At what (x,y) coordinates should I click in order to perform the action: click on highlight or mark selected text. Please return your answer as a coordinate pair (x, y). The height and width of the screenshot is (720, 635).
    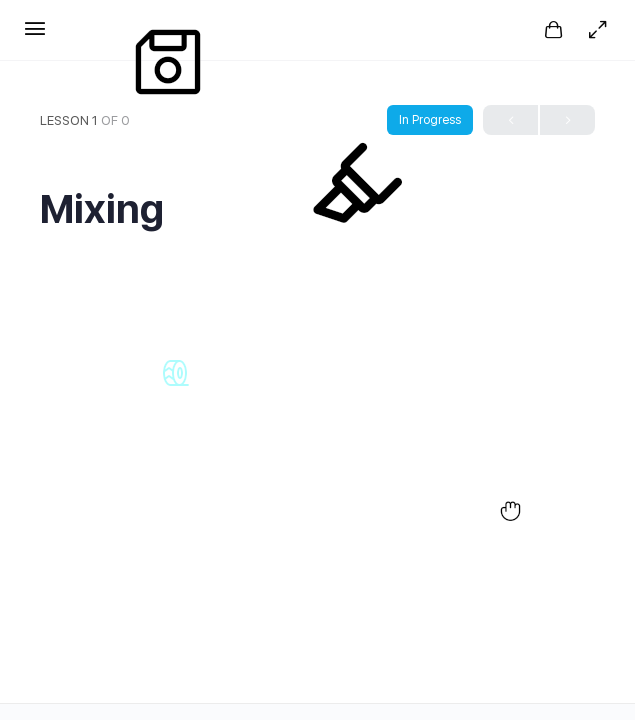
    Looking at the image, I should click on (355, 186).